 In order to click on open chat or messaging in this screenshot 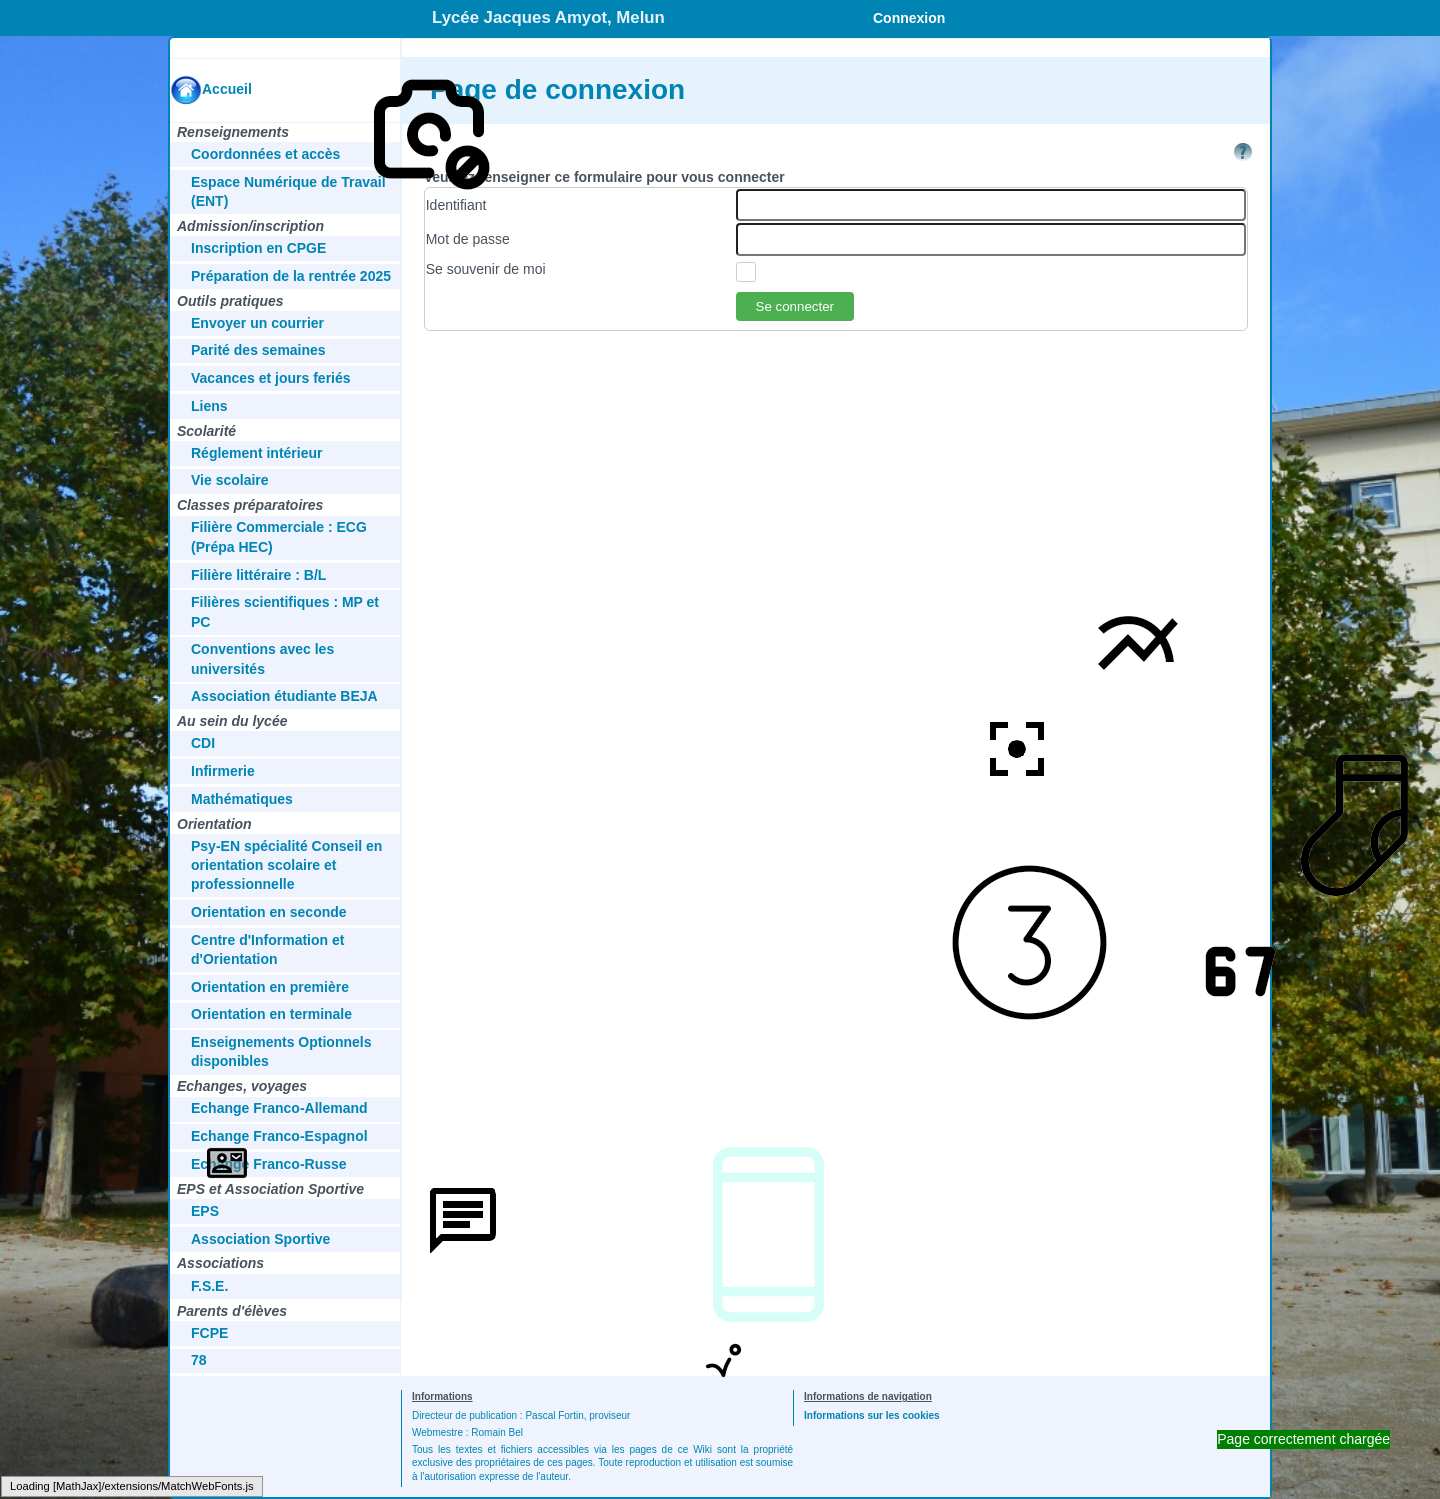, I will do `click(463, 1221)`.